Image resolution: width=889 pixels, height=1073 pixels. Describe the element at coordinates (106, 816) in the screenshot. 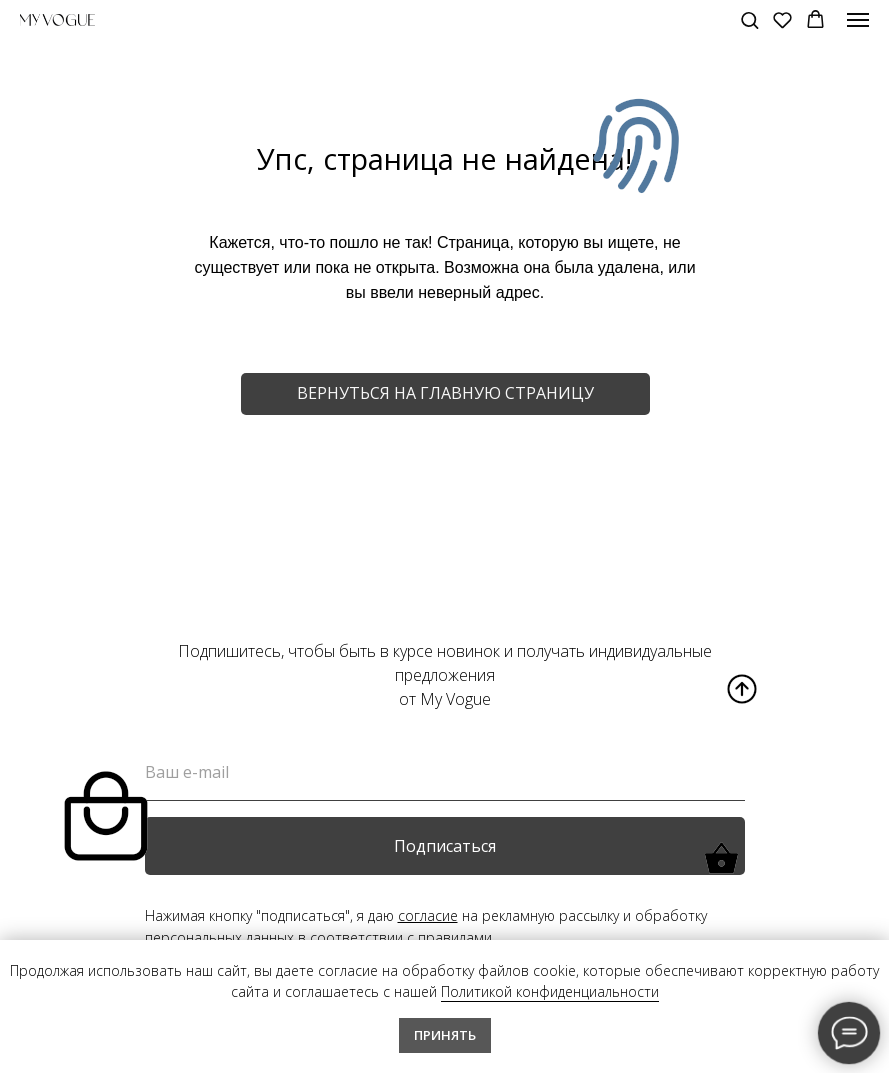

I see `view your shopping bag` at that location.